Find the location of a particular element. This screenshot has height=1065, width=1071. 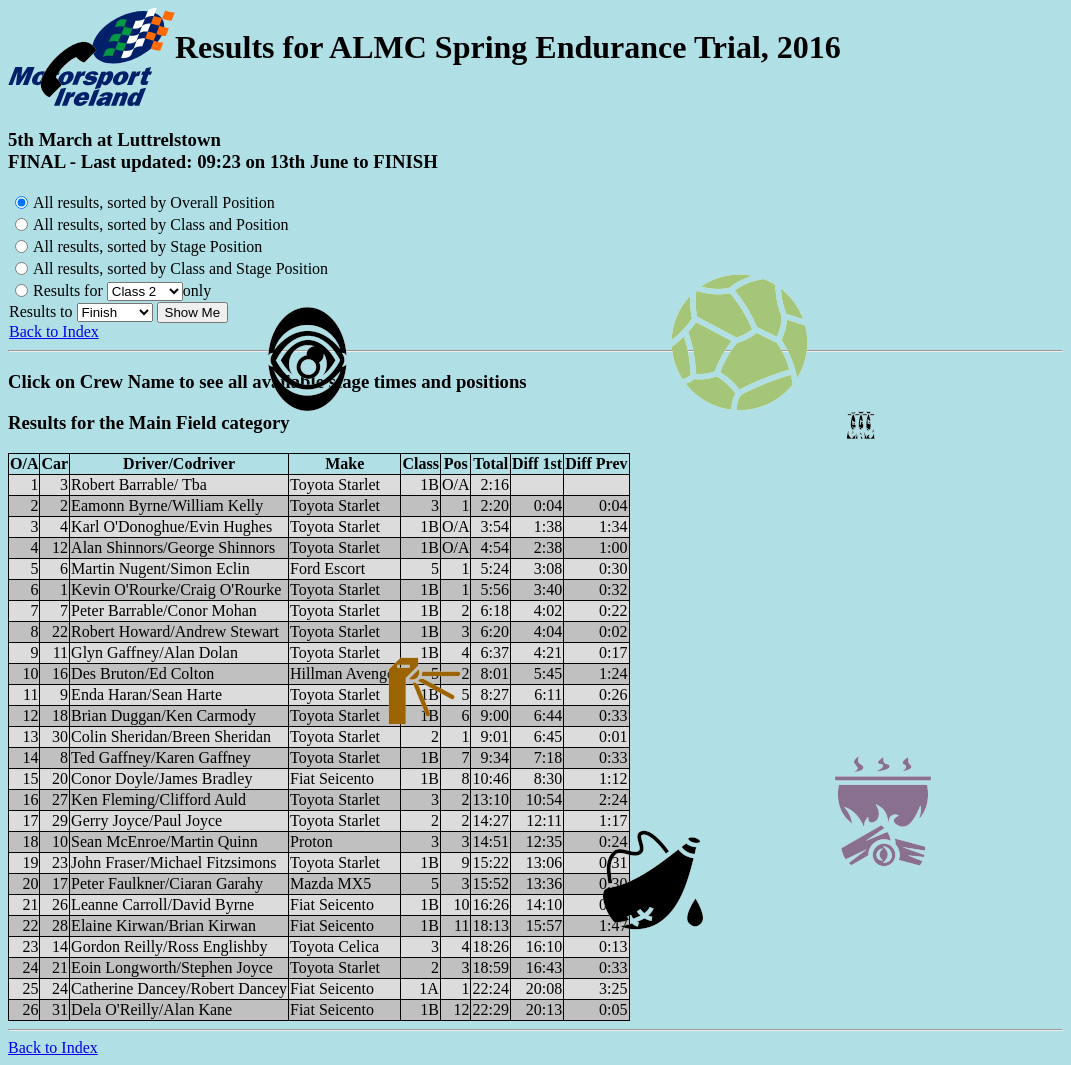

make a phone call is located at coordinates (68, 69).